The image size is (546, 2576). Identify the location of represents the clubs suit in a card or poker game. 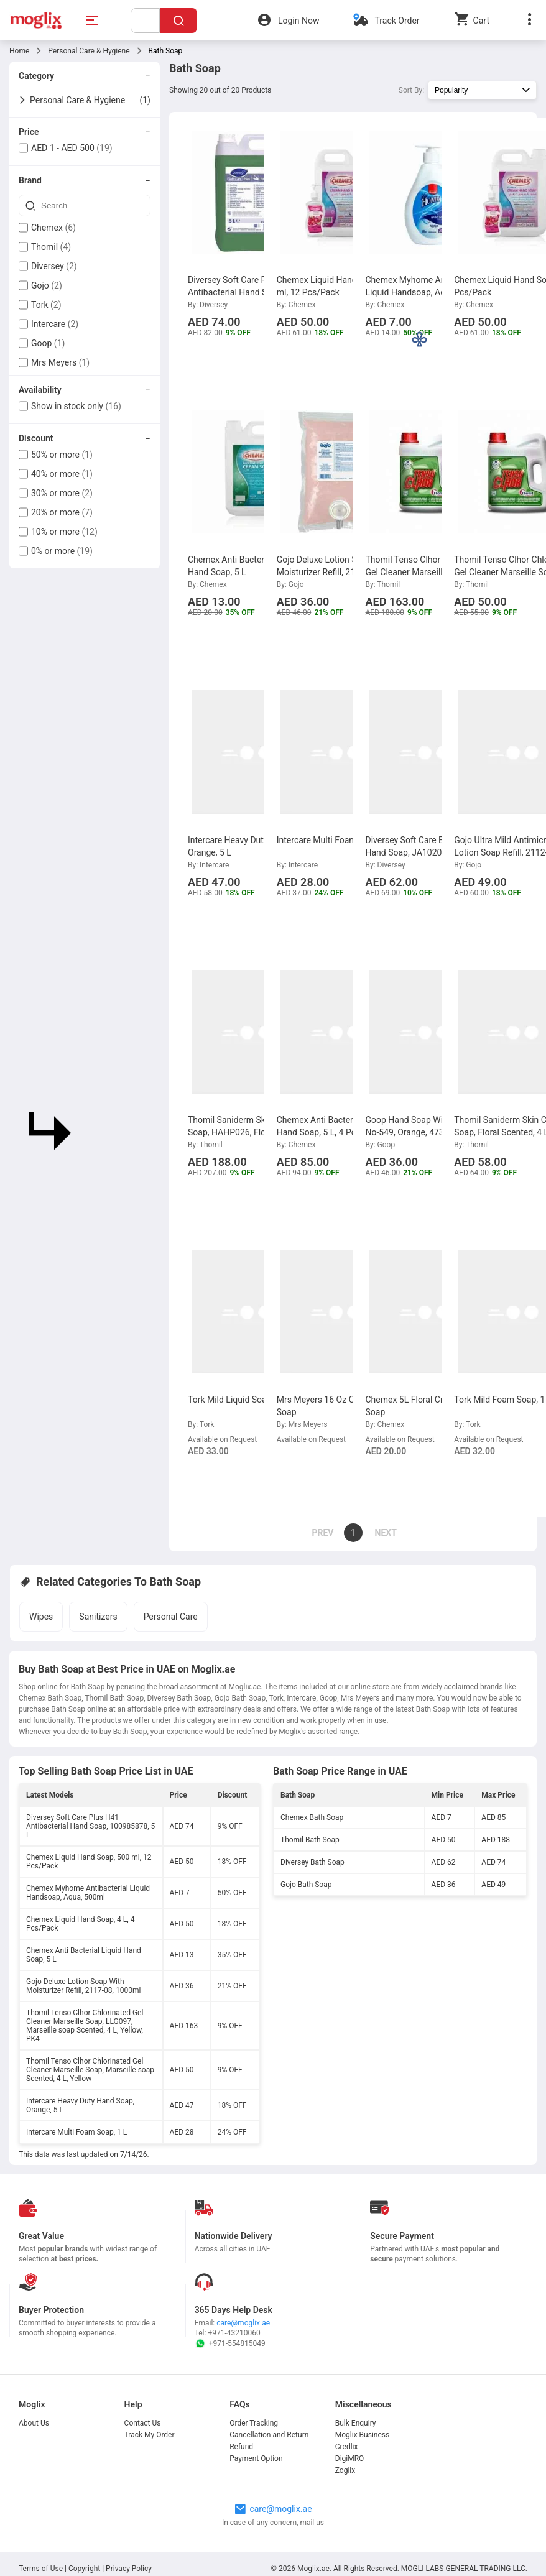
(419, 339).